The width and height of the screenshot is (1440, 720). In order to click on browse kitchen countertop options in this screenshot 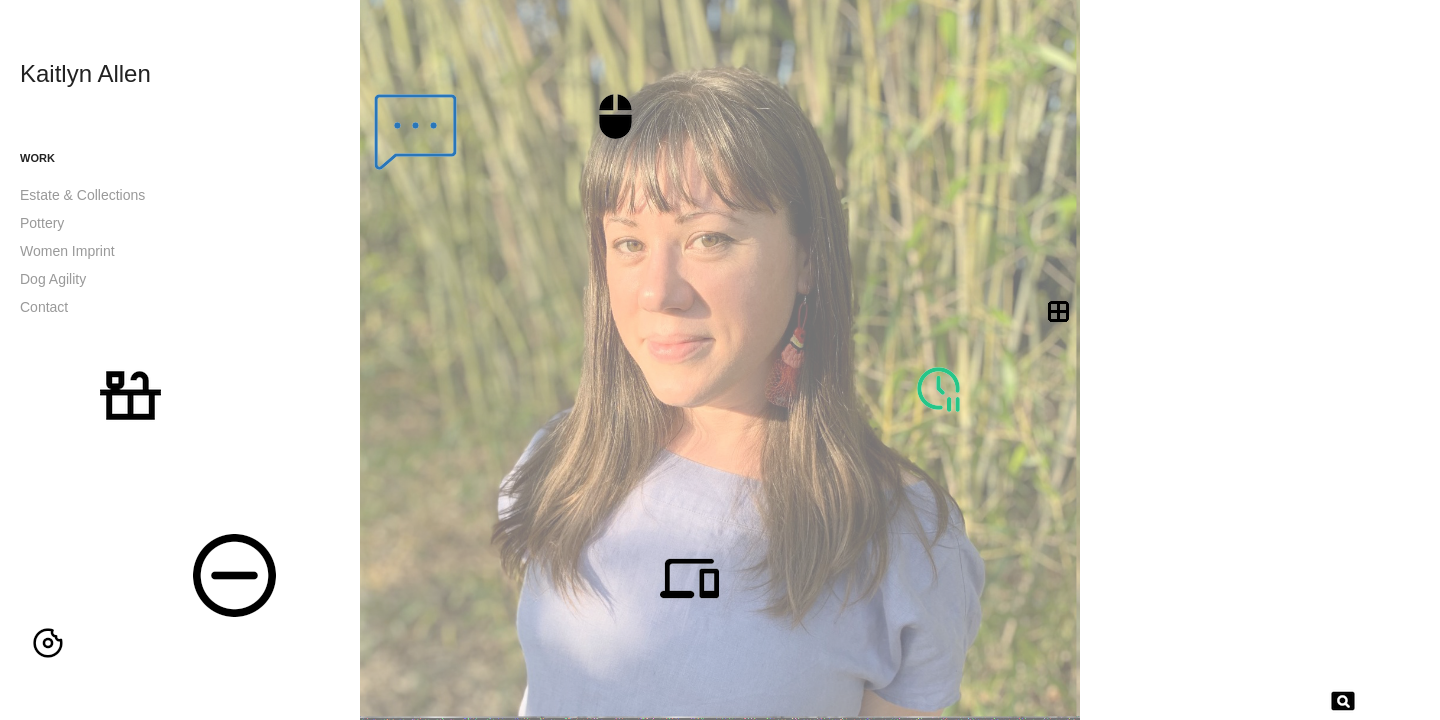, I will do `click(130, 395)`.